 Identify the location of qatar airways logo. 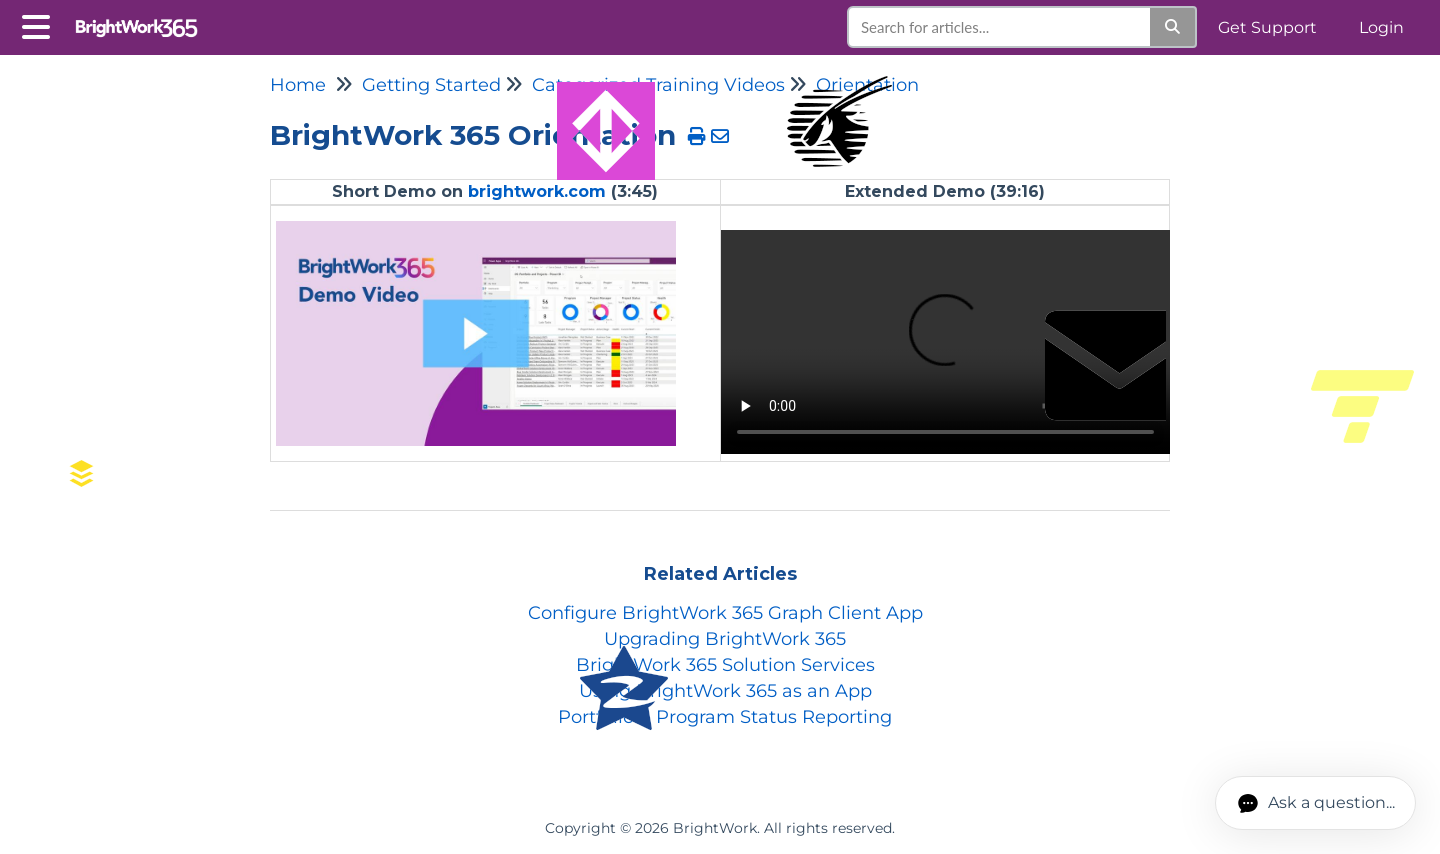
(839, 121).